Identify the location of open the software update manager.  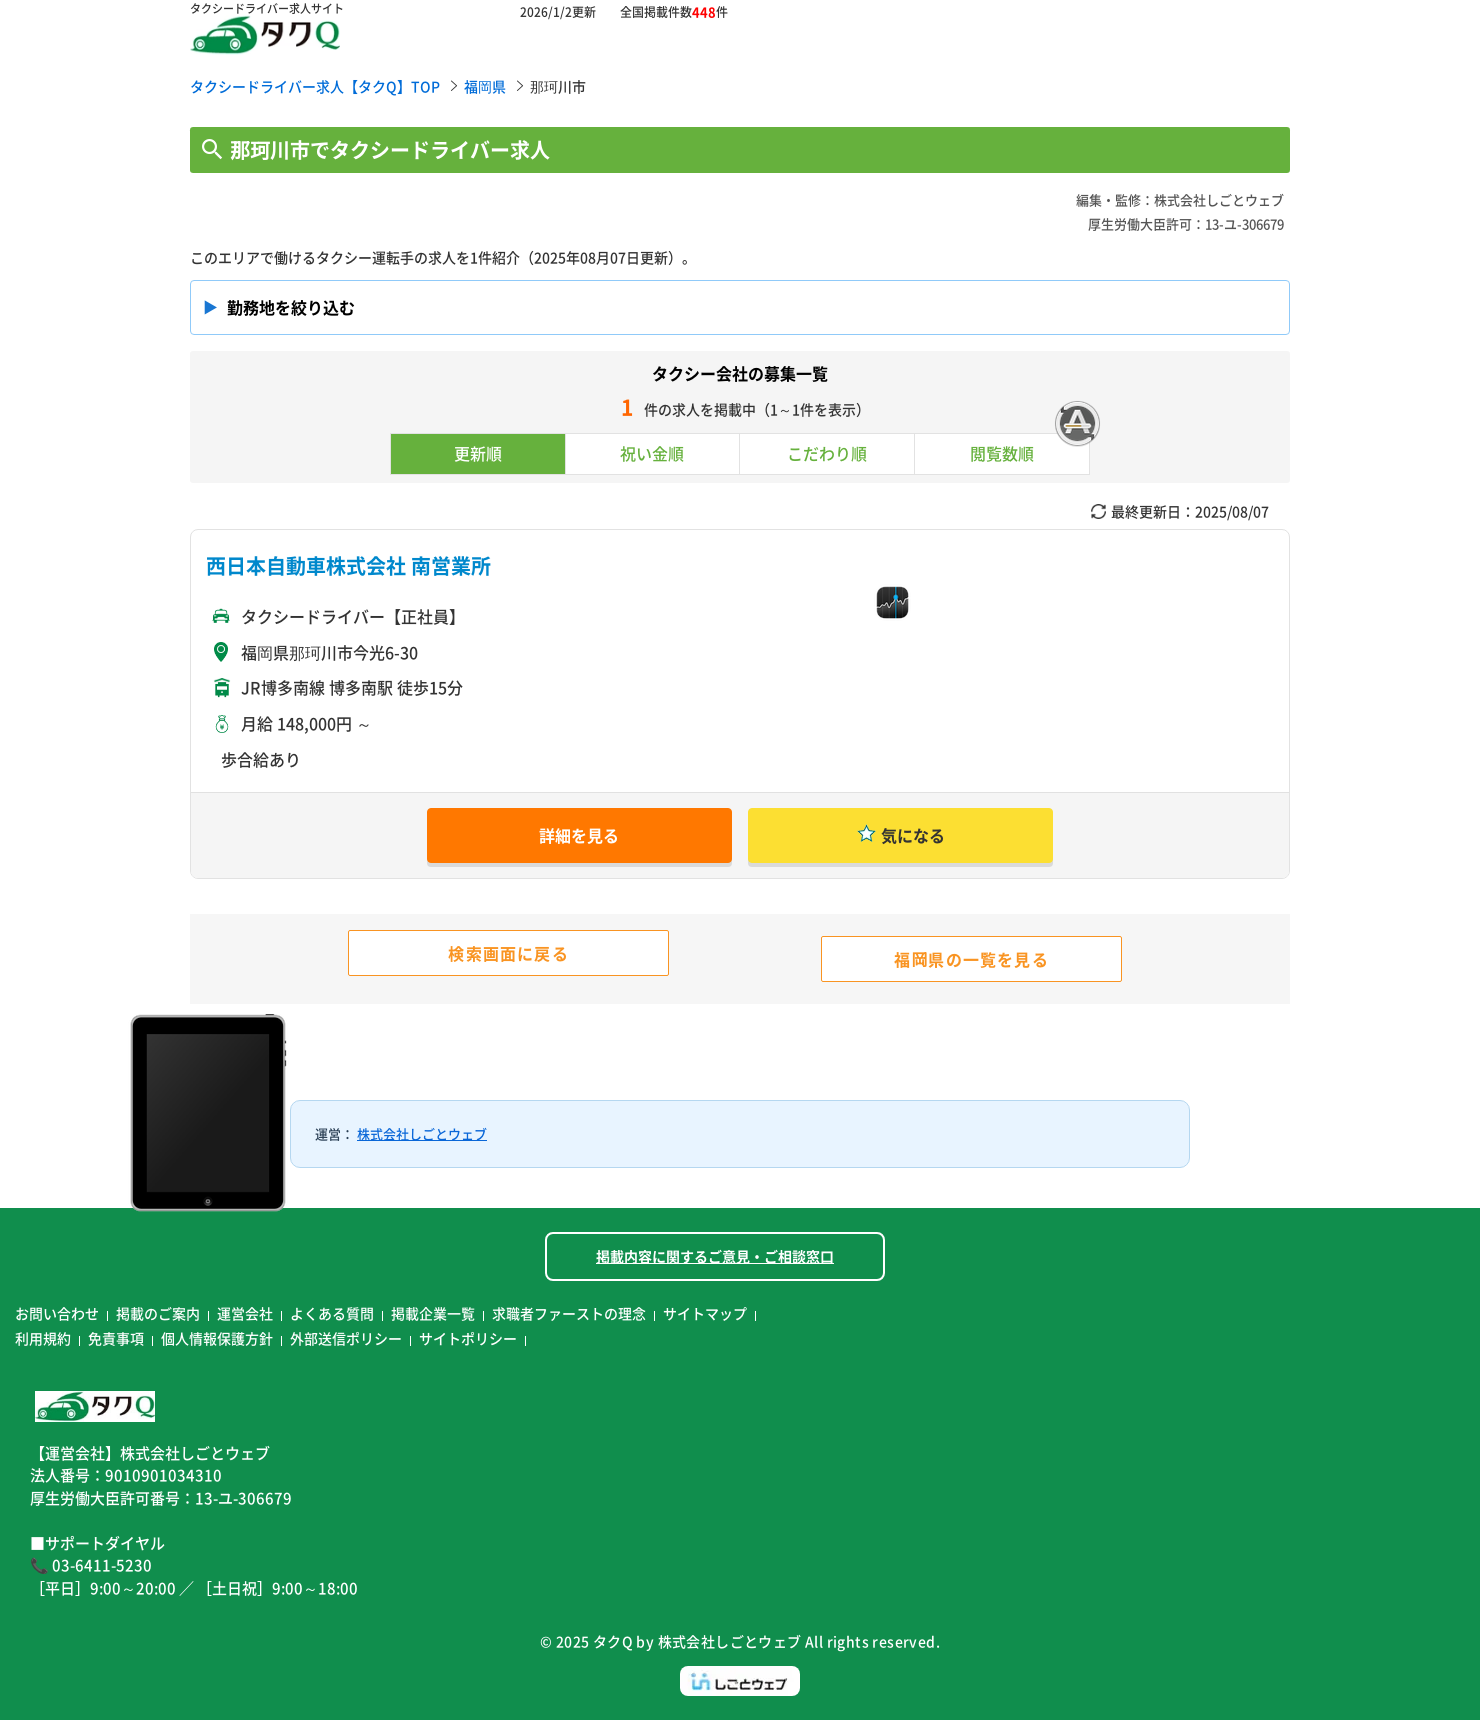
(1077, 423).